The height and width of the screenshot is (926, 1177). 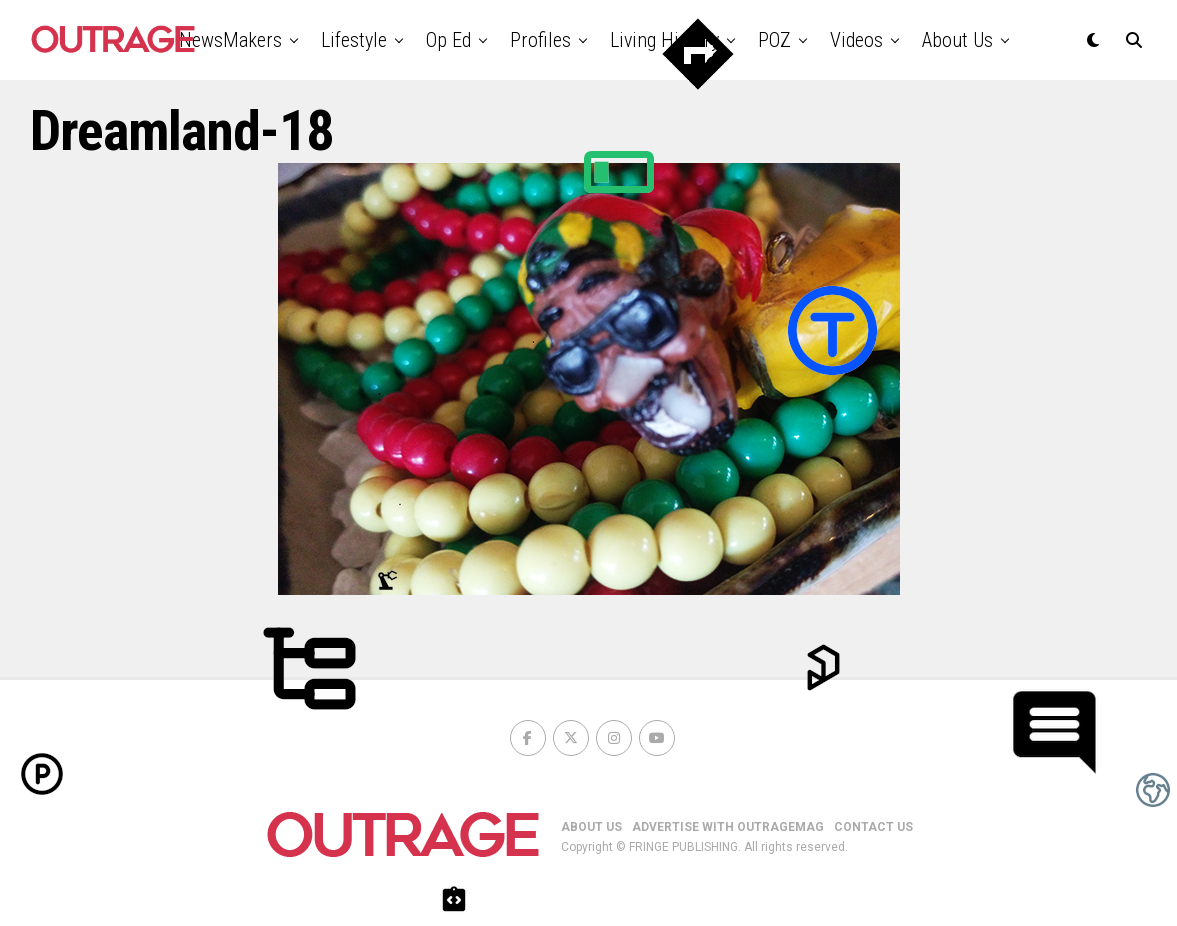 What do you see at coordinates (698, 54) in the screenshot?
I see `get directions to a destination` at bounding box center [698, 54].